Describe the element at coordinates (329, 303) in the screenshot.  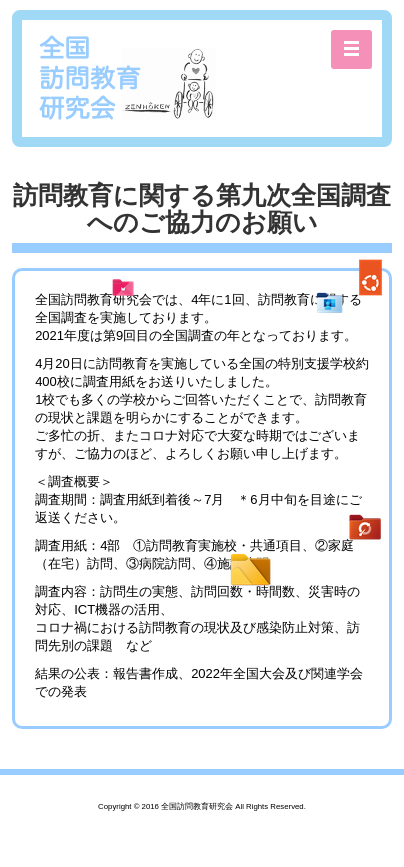
I see `folder containing microsoft intune company portal resources` at that location.